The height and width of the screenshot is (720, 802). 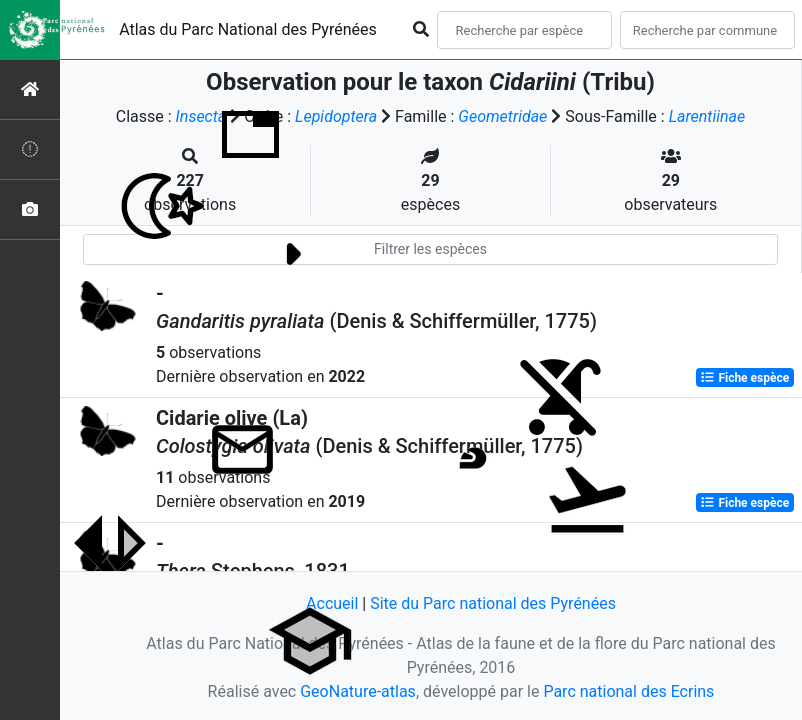 I want to click on switch to the right panel or view, so click(x=110, y=543).